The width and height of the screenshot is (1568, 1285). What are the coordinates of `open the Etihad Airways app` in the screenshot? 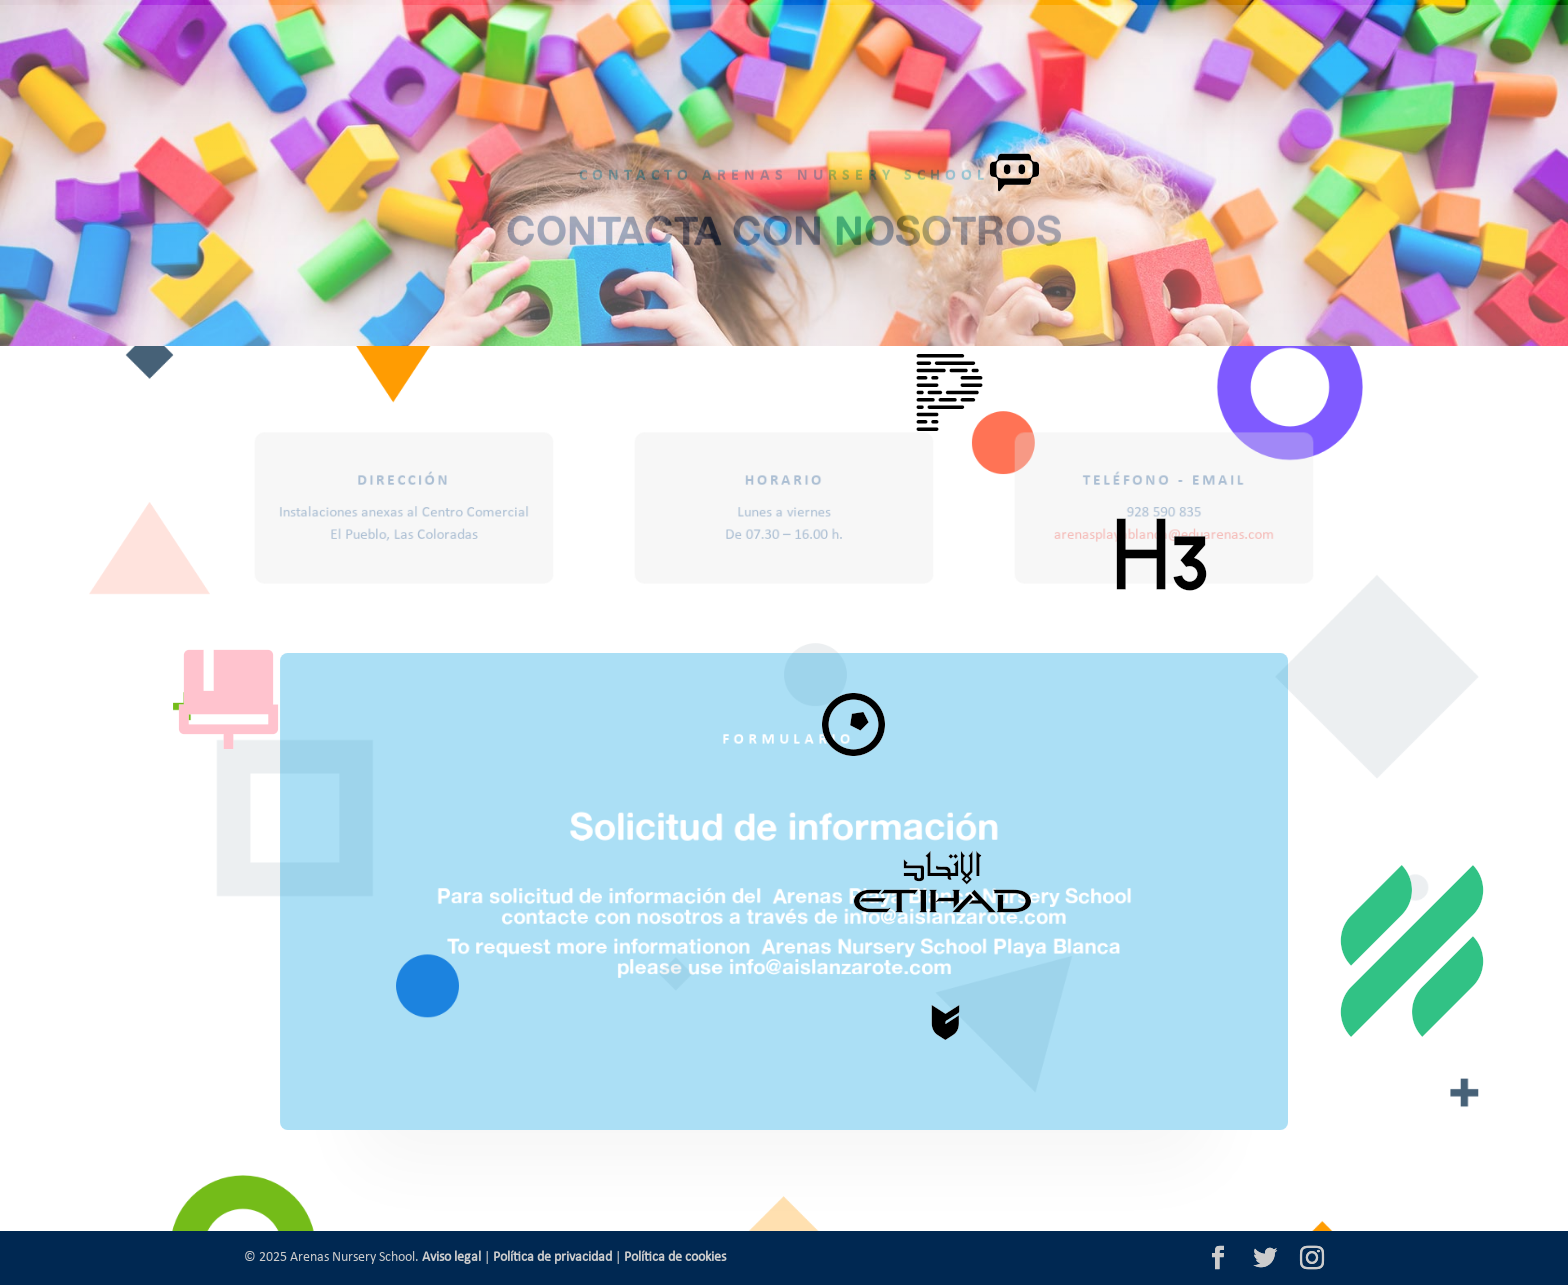 It's located at (942, 881).